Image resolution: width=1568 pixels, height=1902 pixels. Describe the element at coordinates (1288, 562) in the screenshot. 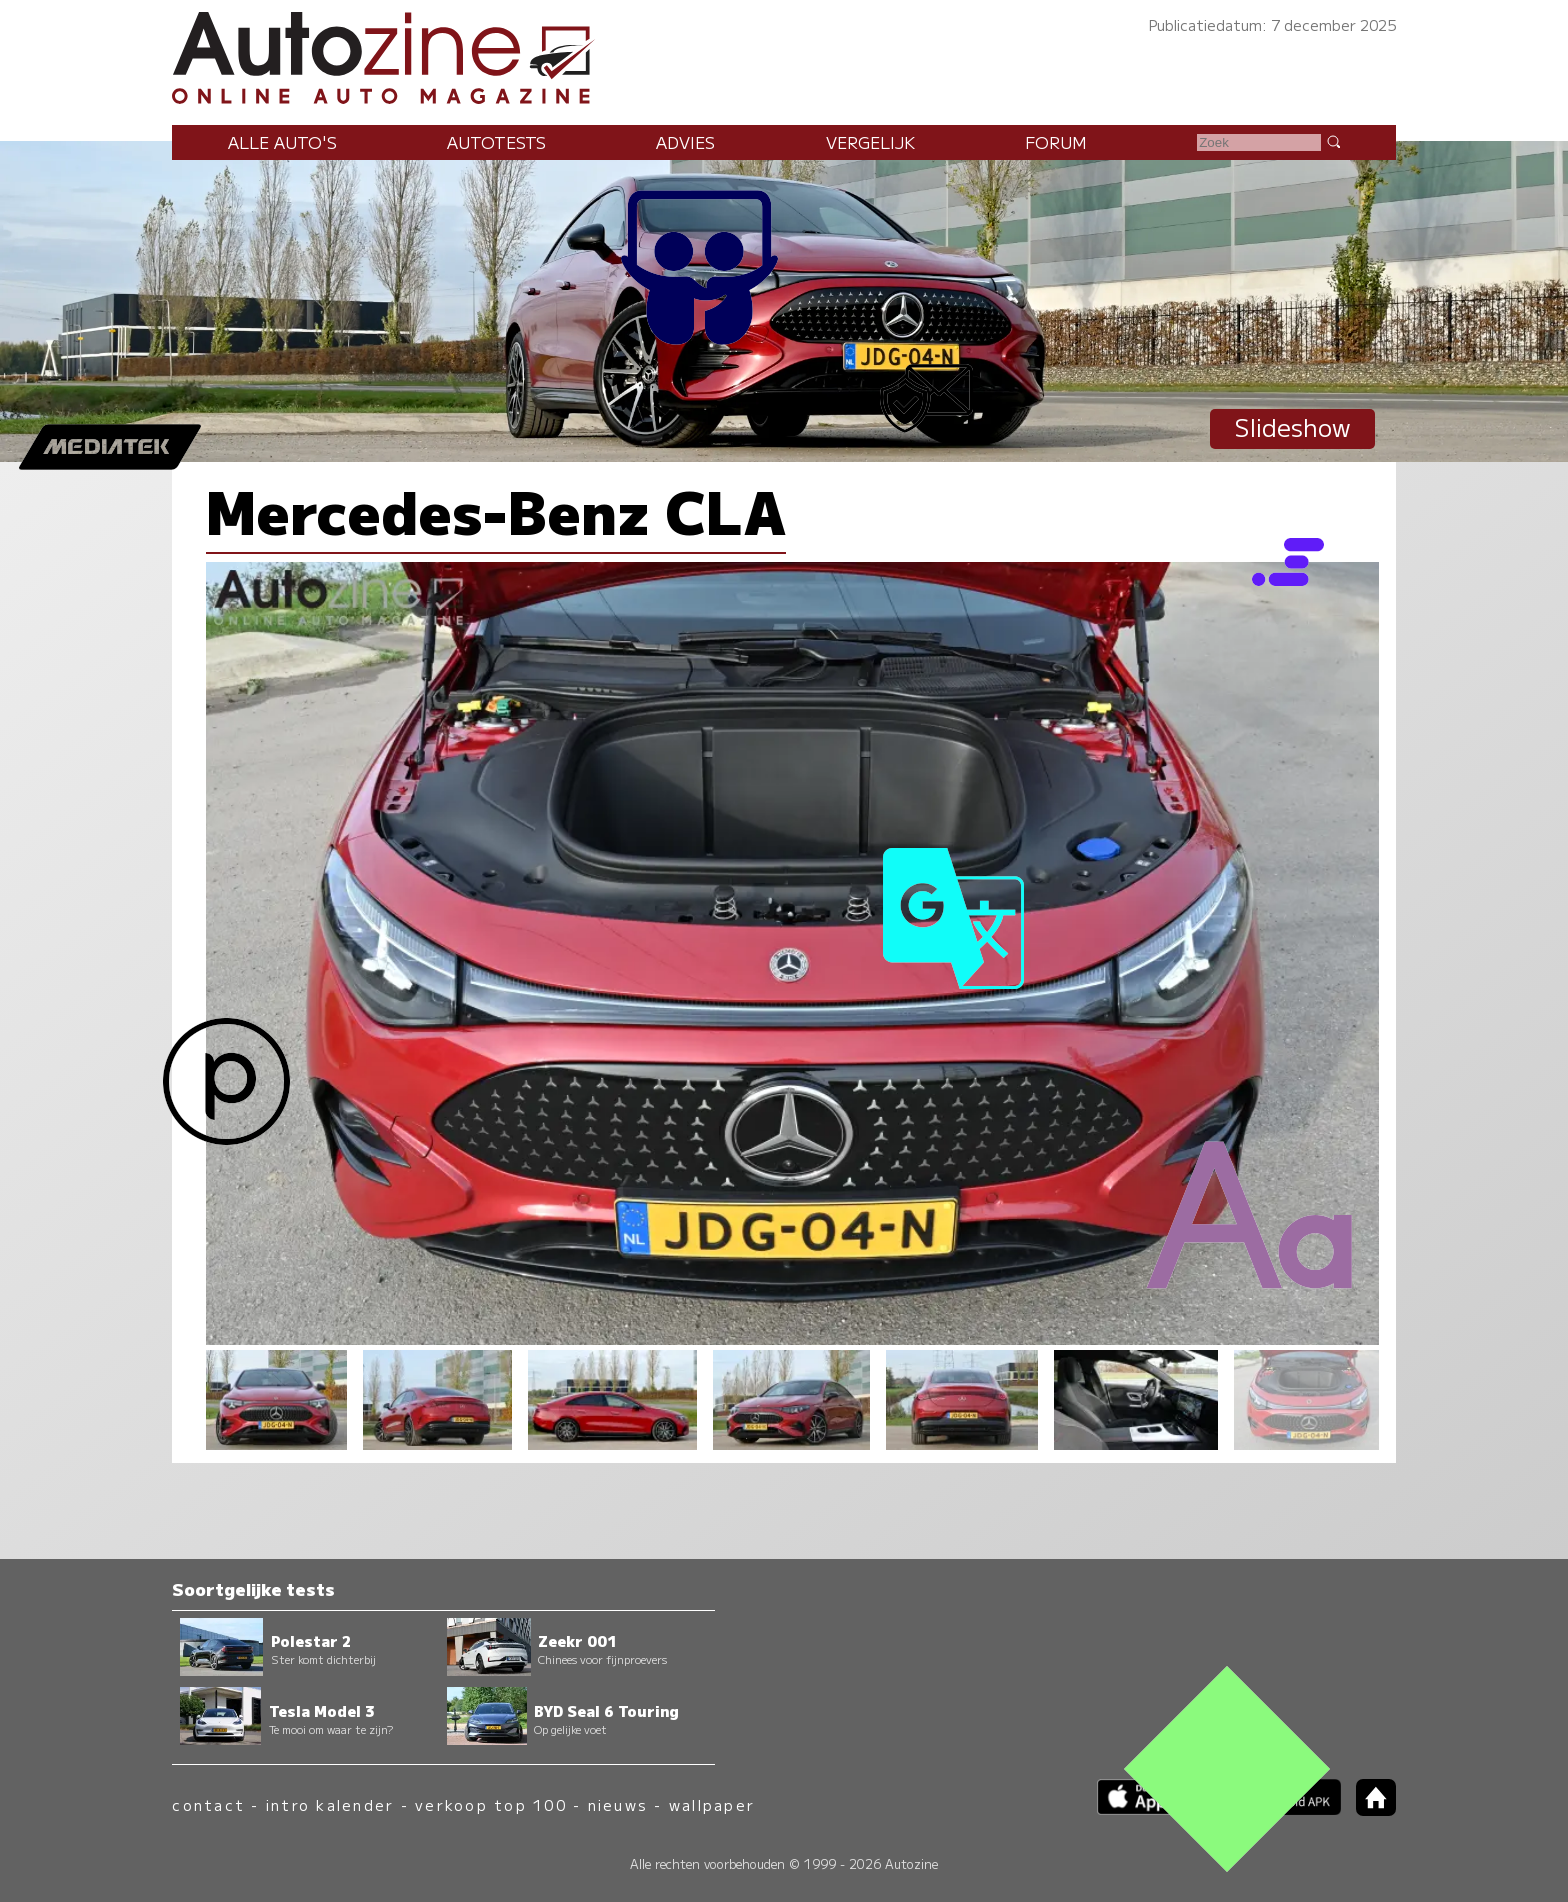

I see `open scrimba learning platform` at that location.